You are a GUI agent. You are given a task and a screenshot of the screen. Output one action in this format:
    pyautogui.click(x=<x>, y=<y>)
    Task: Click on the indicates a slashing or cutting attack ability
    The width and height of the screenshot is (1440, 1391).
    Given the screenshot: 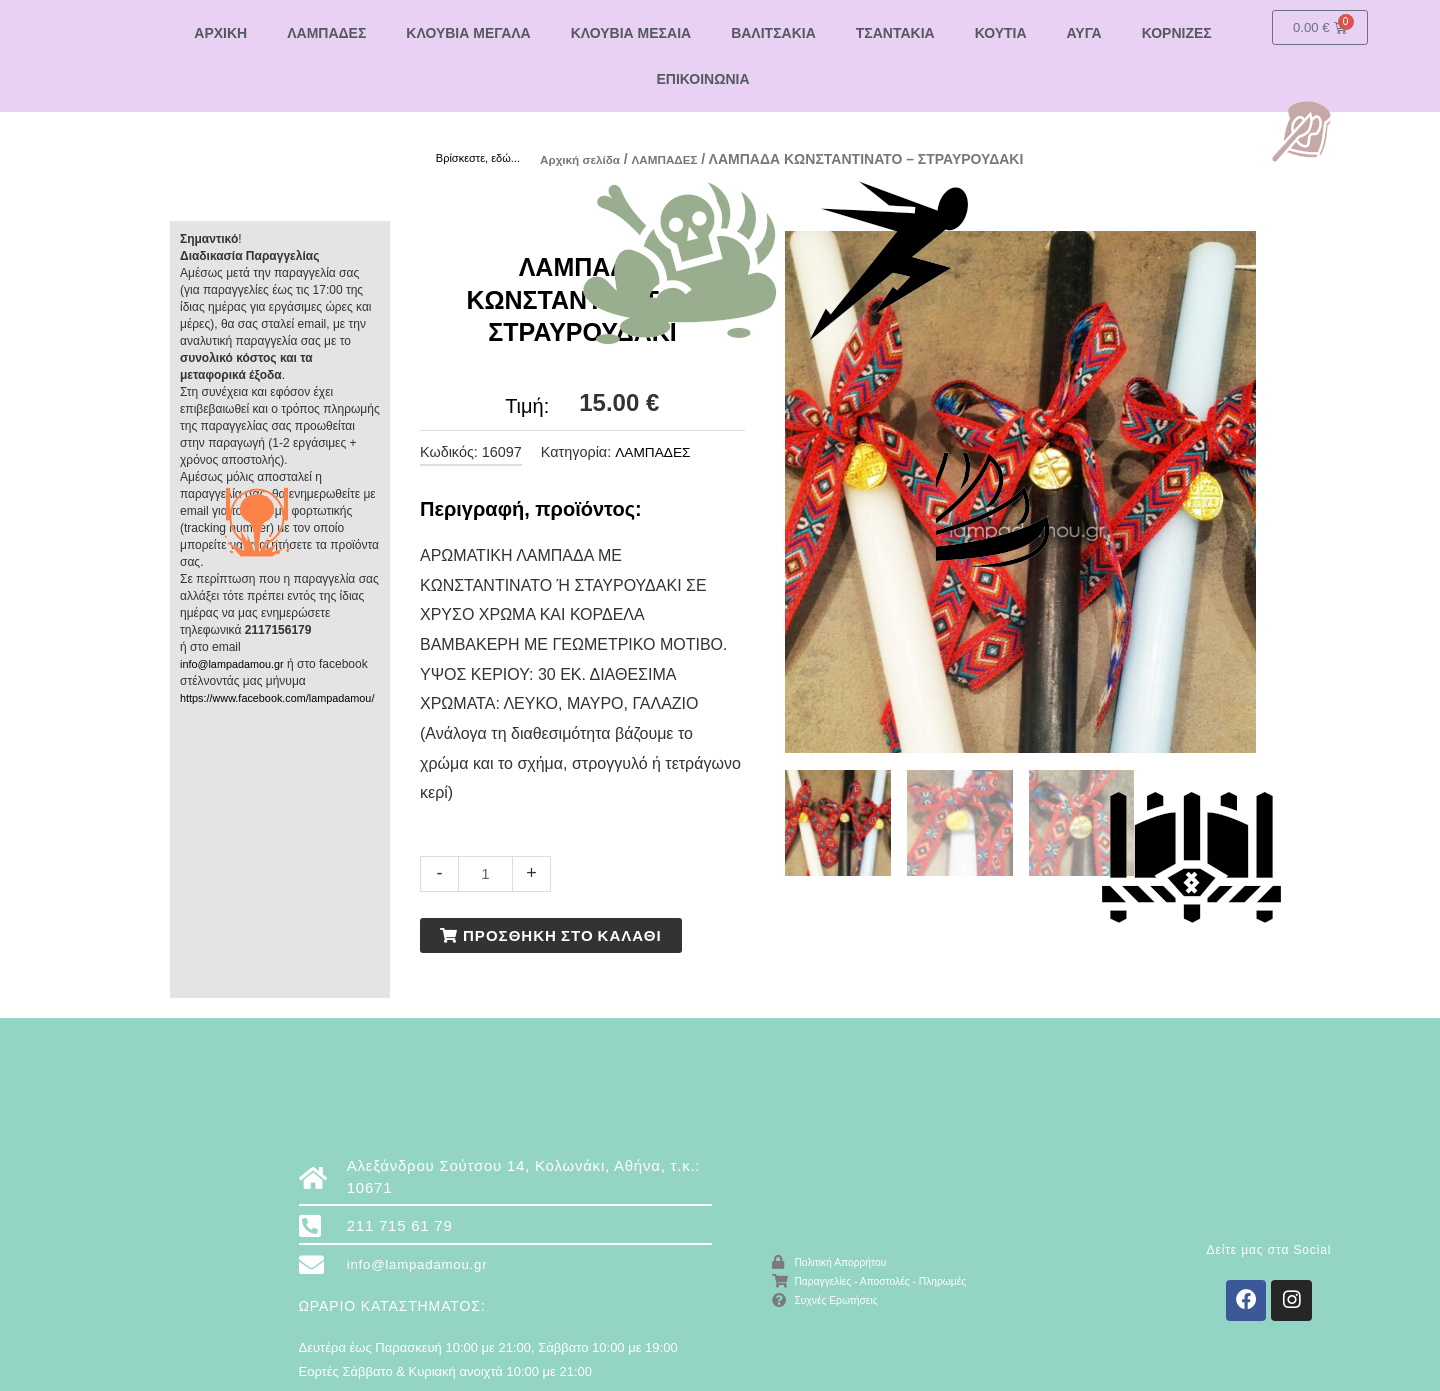 What is the action you would take?
    pyautogui.click(x=992, y=509)
    